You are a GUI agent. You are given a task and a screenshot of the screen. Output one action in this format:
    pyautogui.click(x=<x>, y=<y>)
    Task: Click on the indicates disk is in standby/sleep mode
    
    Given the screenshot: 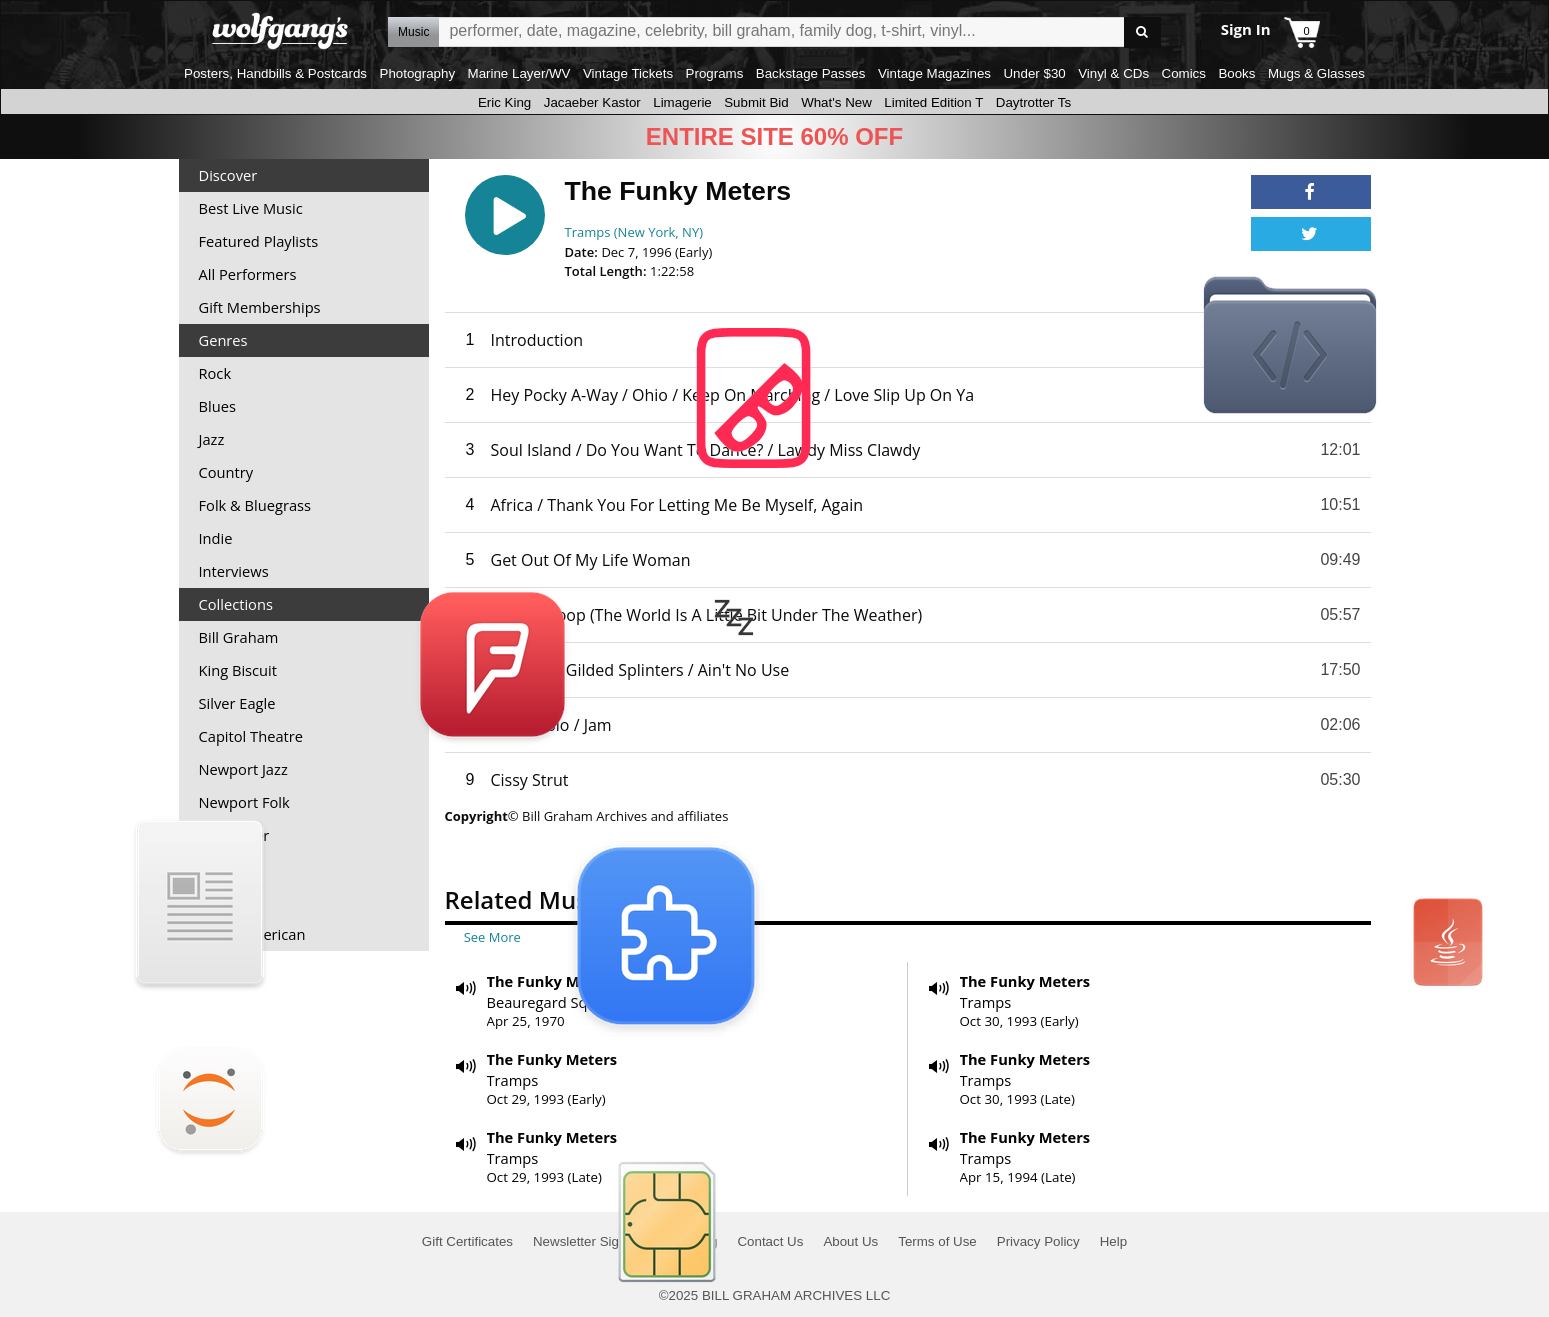 What is the action you would take?
    pyautogui.click(x=732, y=617)
    